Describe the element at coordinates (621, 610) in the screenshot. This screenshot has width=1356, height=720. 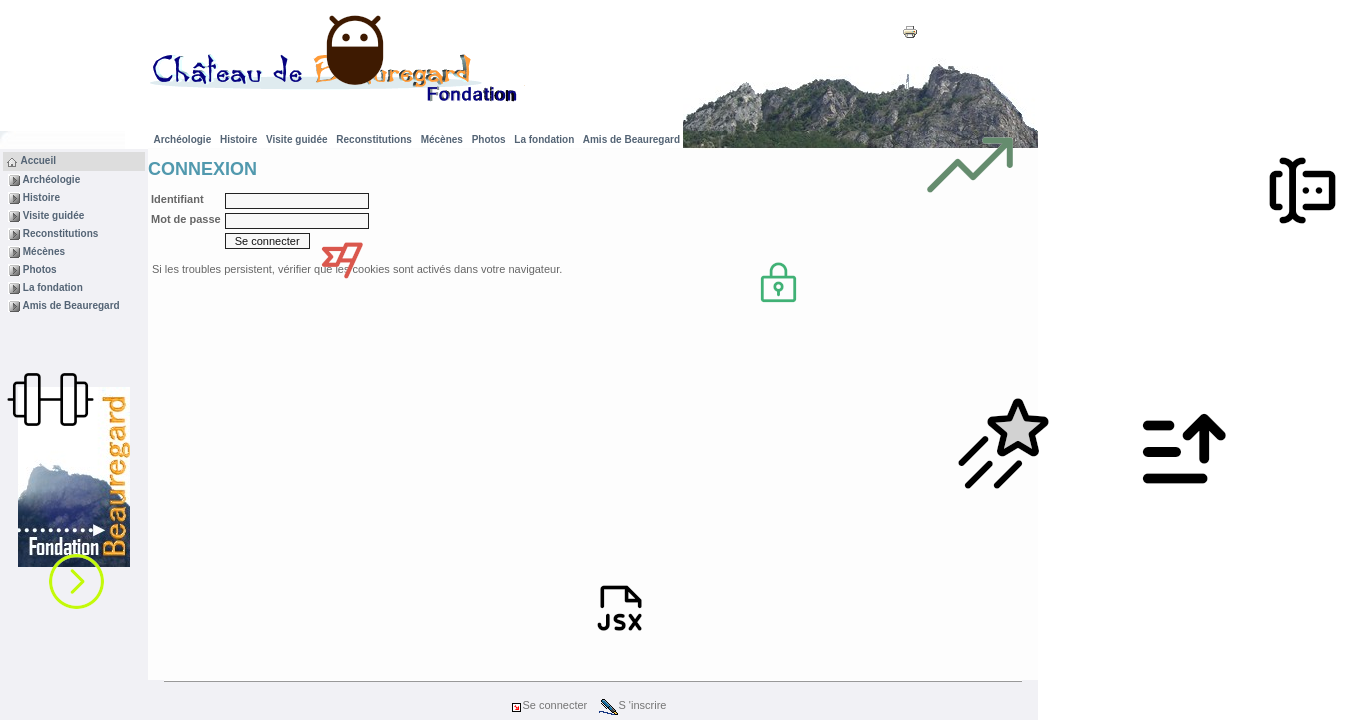
I see `a JSX file type indicator` at that location.